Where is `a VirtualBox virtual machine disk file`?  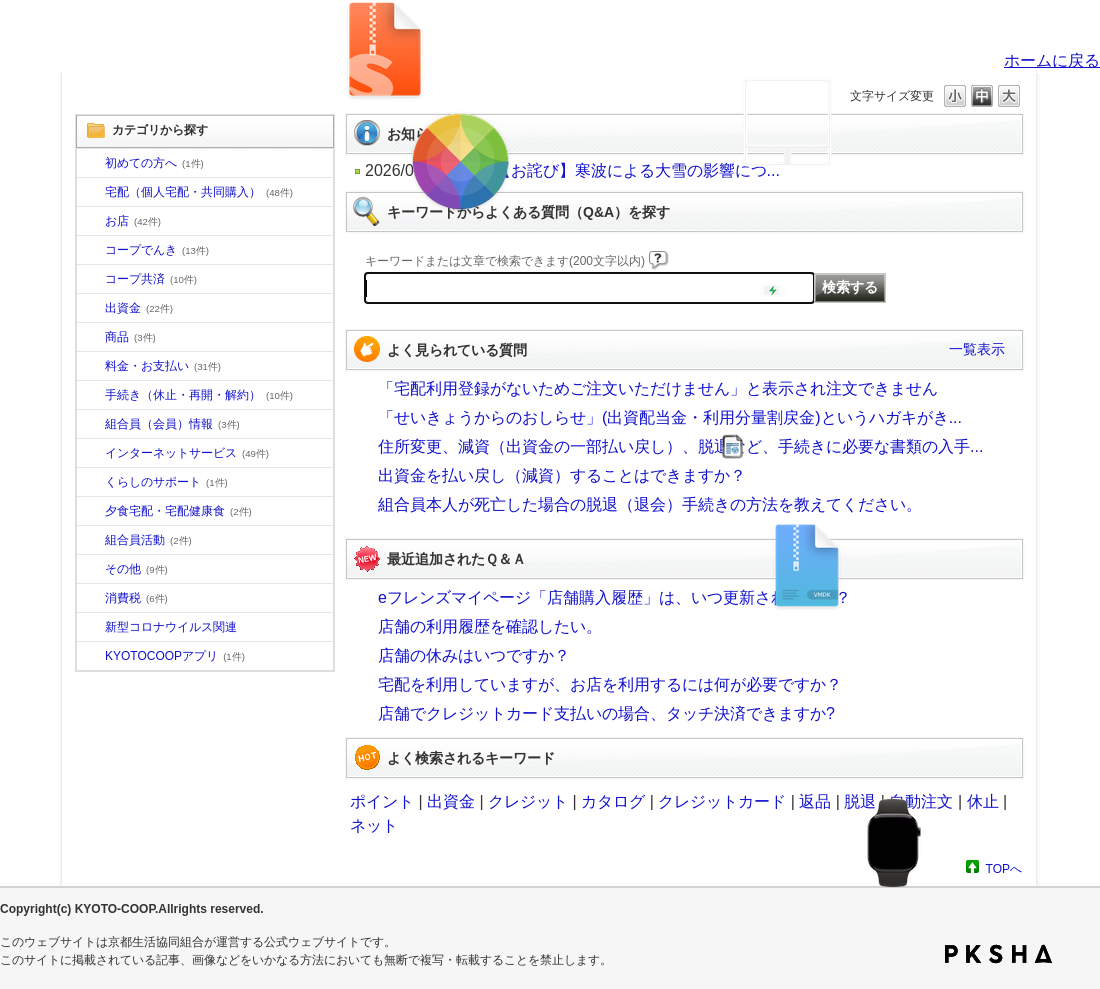 a VirtualBox virtual machine disk file is located at coordinates (807, 567).